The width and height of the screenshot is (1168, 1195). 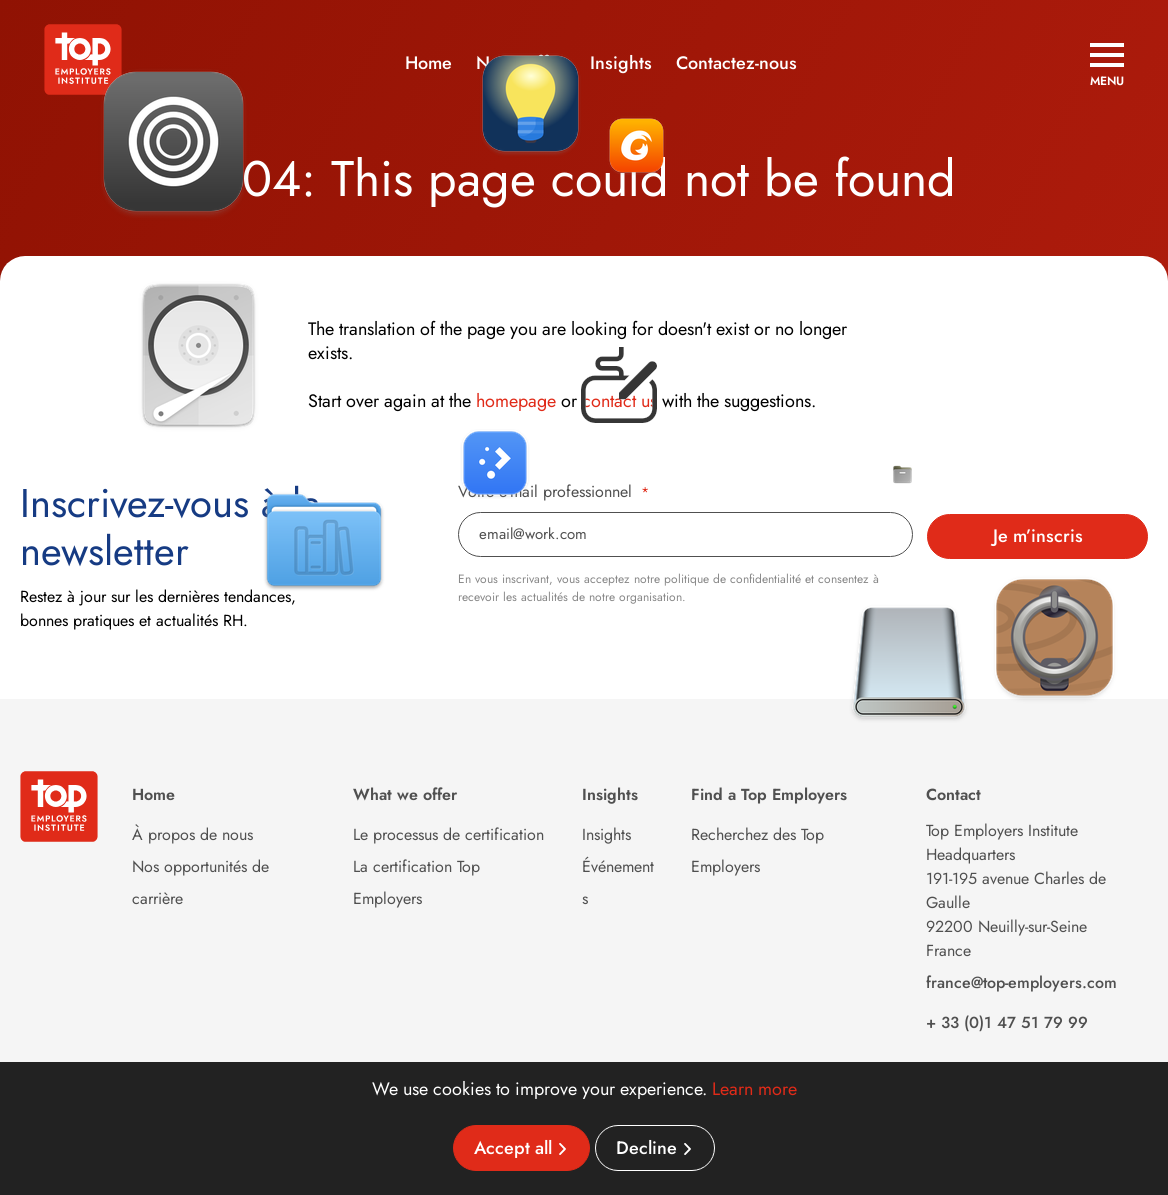 What do you see at coordinates (495, 464) in the screenshot?
I see `access plasma desktop settings` at bounding box center [495, 464].